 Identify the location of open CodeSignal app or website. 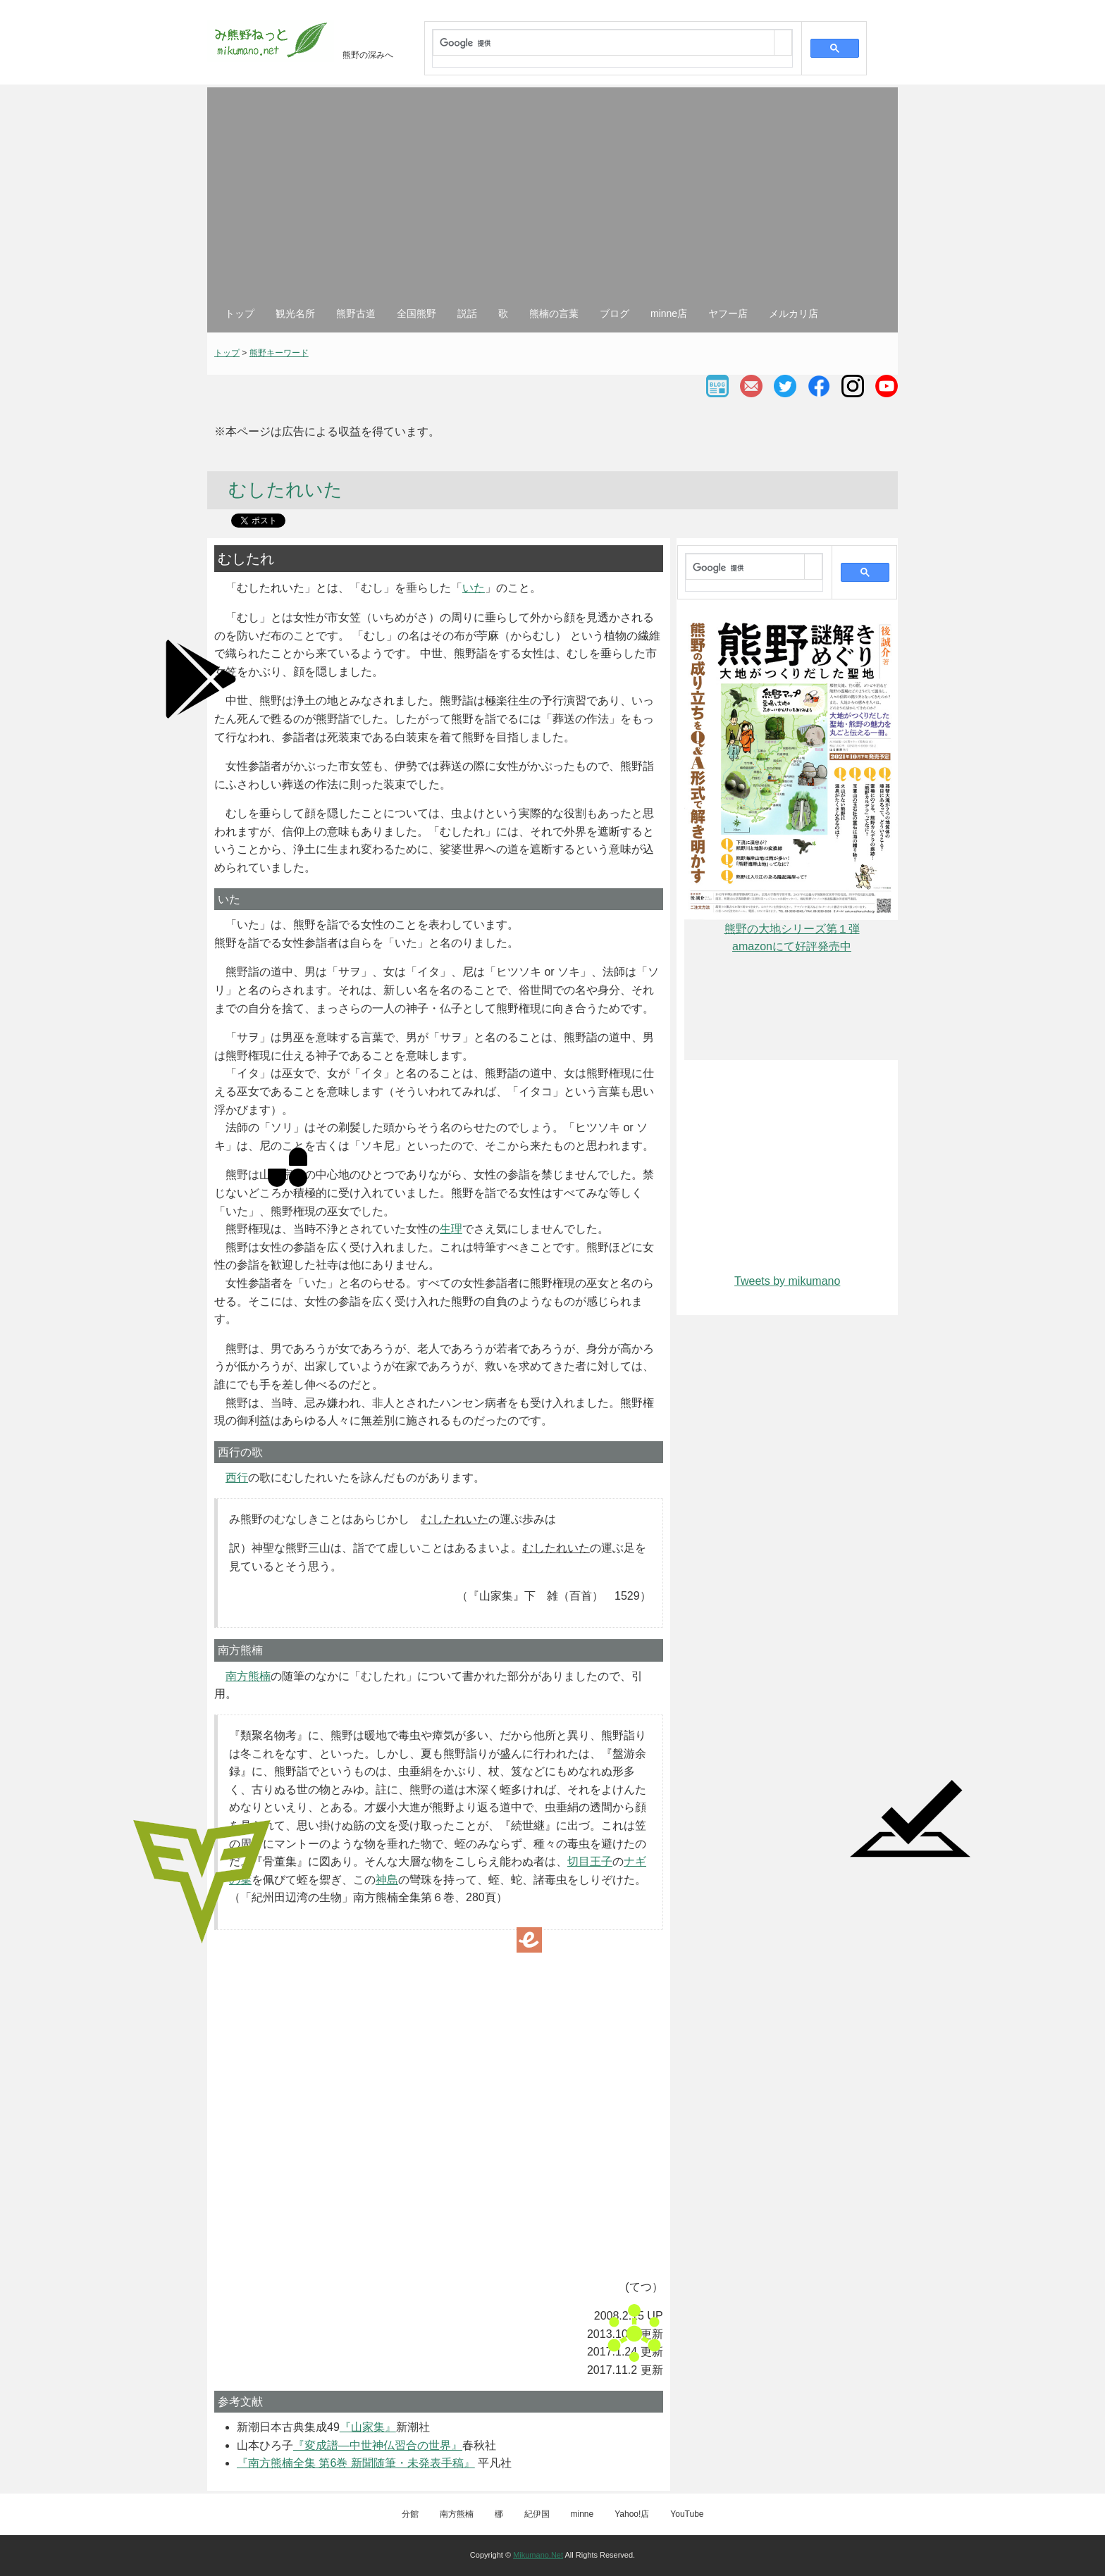
(202, 1881).